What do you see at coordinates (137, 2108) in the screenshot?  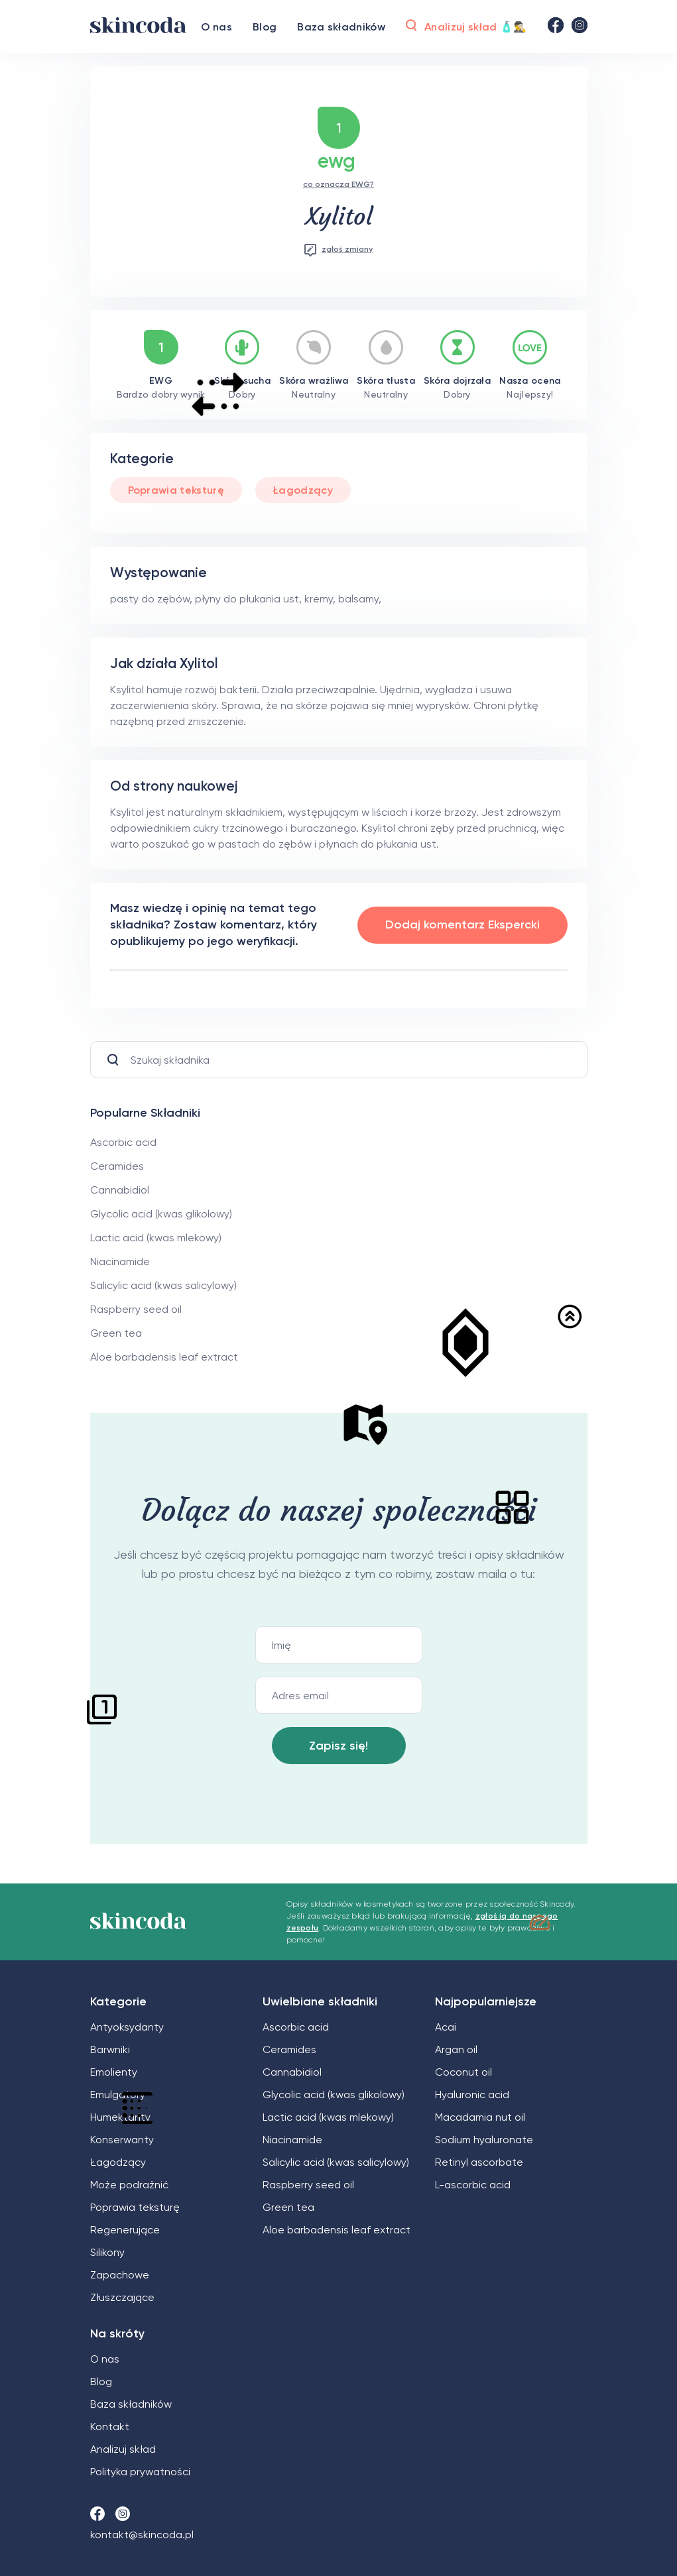 I see `apply linear blur effect to image` at bounding box center [137, 2108].